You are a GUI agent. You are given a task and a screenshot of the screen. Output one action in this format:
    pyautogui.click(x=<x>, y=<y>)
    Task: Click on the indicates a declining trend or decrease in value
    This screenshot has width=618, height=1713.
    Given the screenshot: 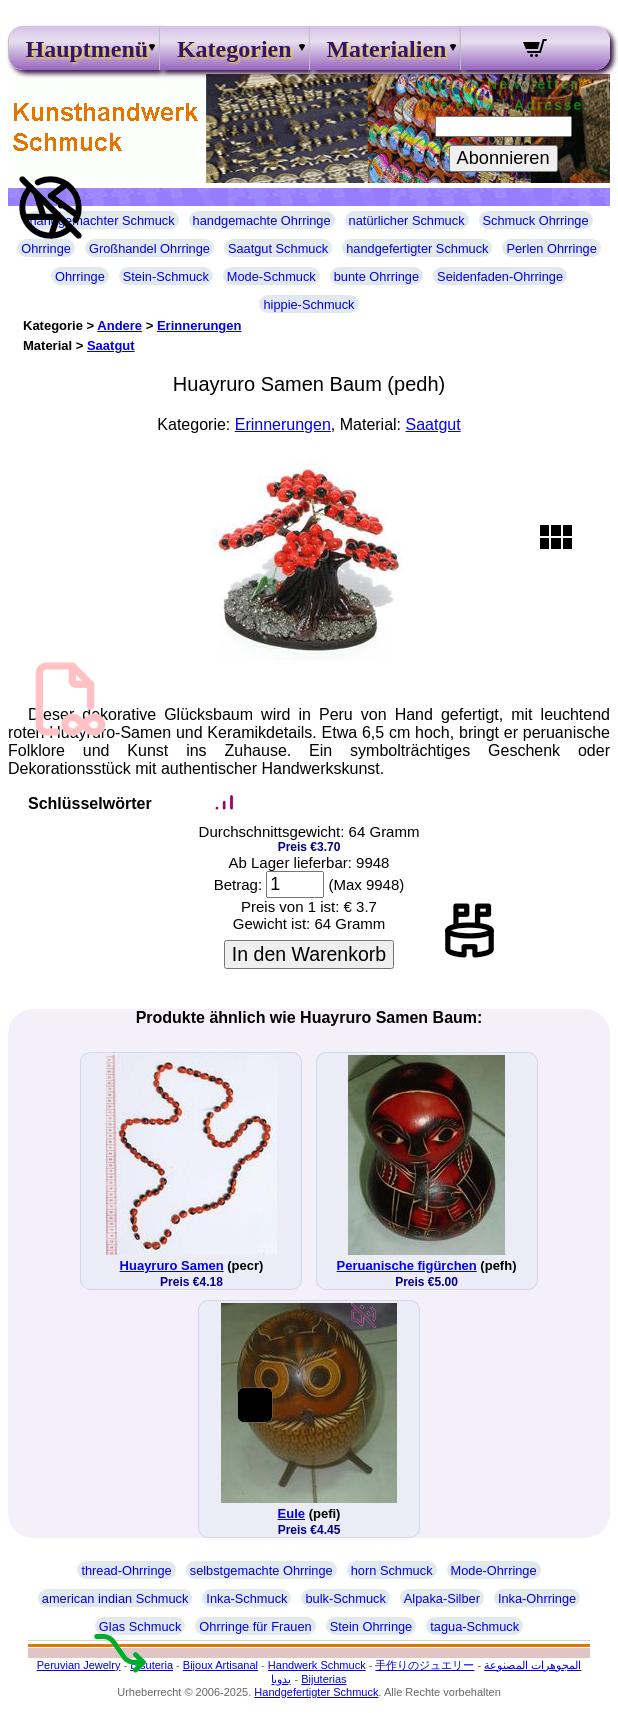 What is the action you would take?
    pyautogui.click(x=120, y=1652)
    